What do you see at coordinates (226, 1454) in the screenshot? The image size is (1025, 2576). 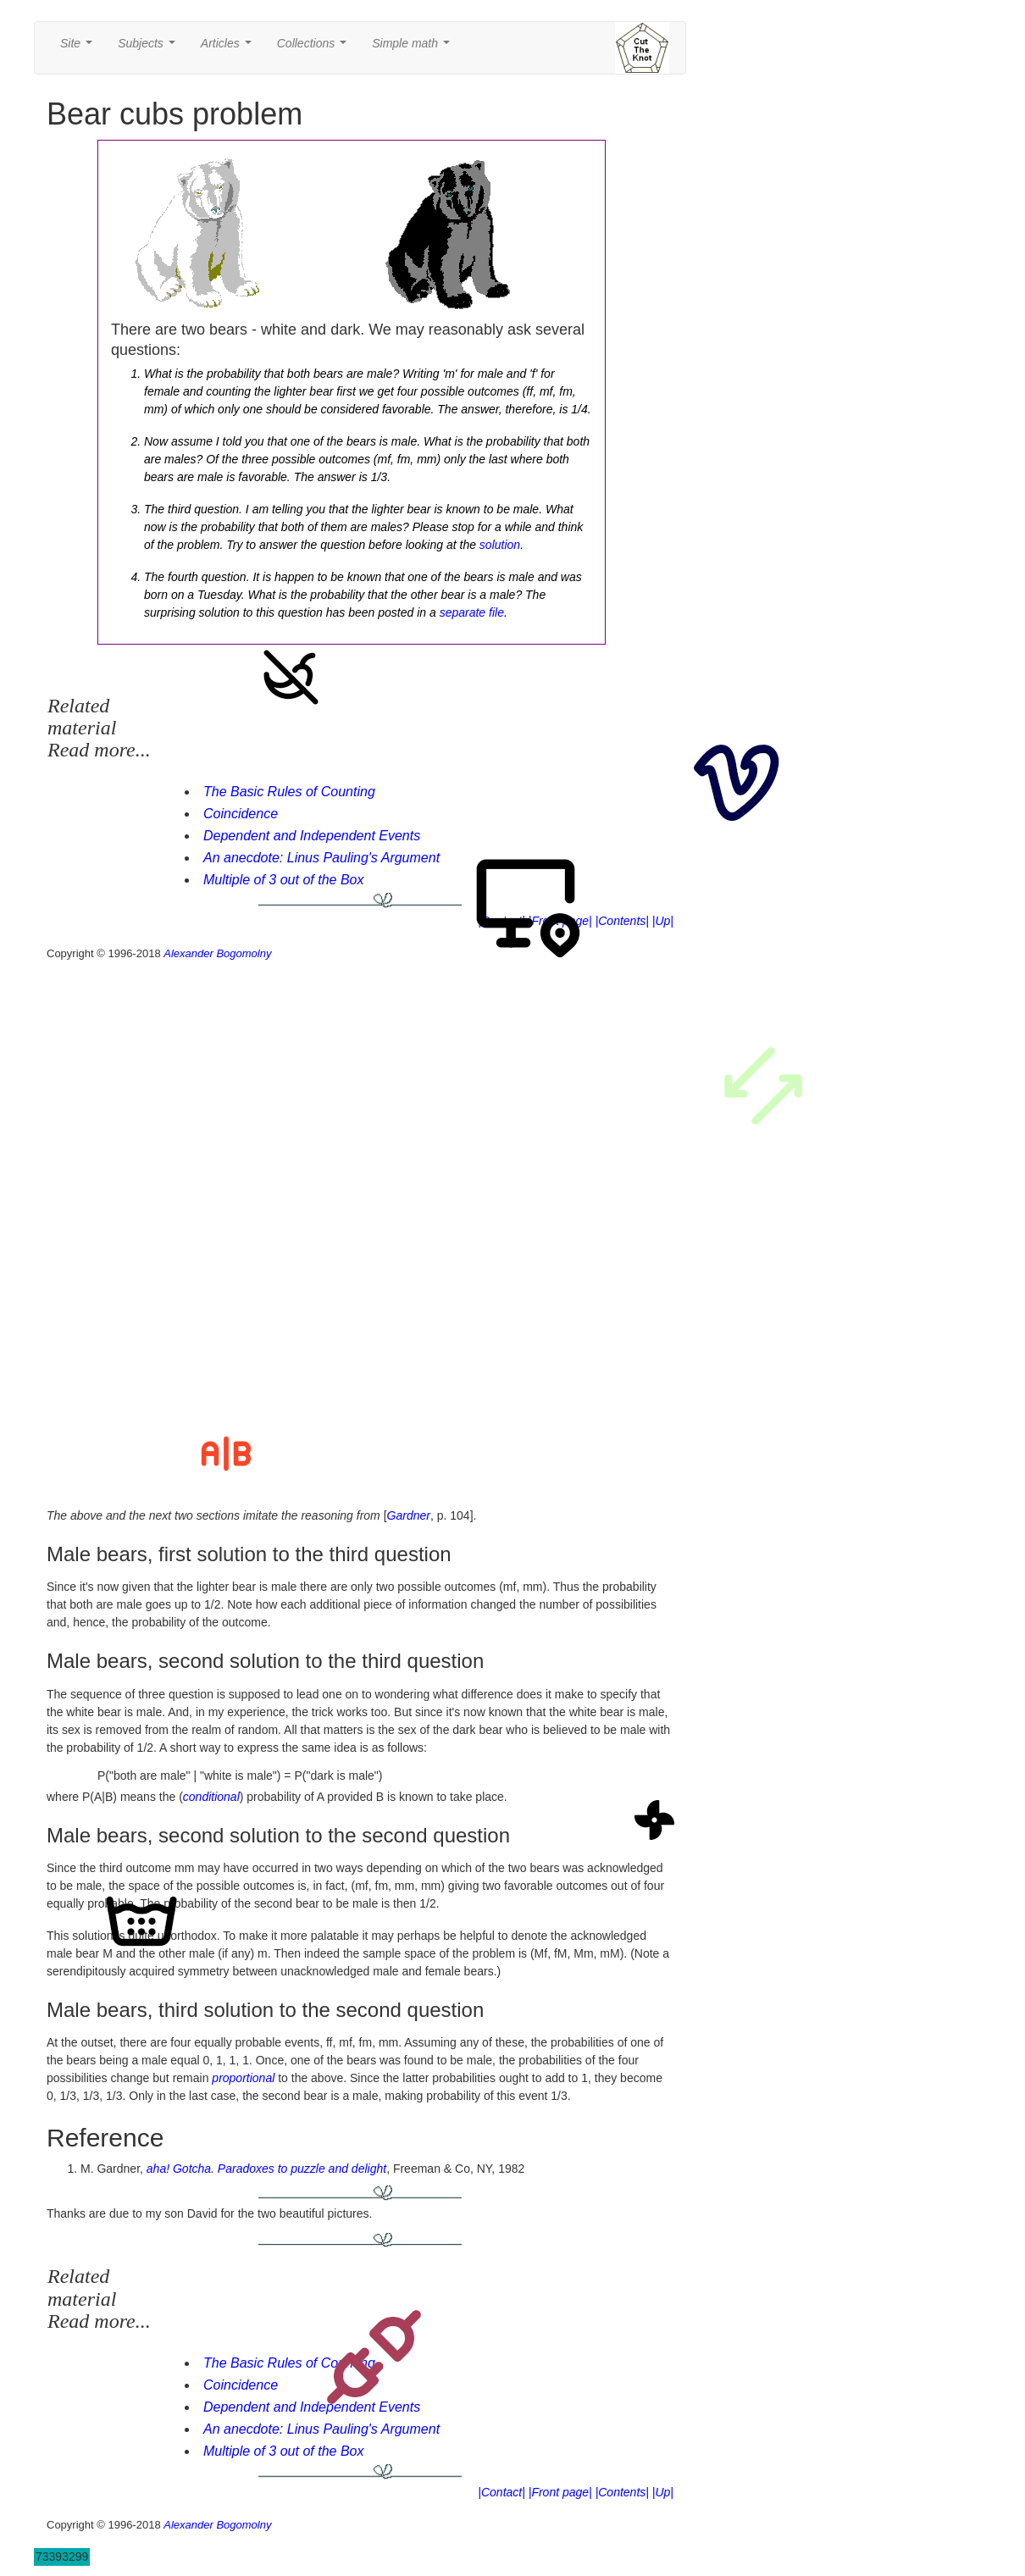 I see `toggle between A/B testing variants` at bounding box center [226, 1454].